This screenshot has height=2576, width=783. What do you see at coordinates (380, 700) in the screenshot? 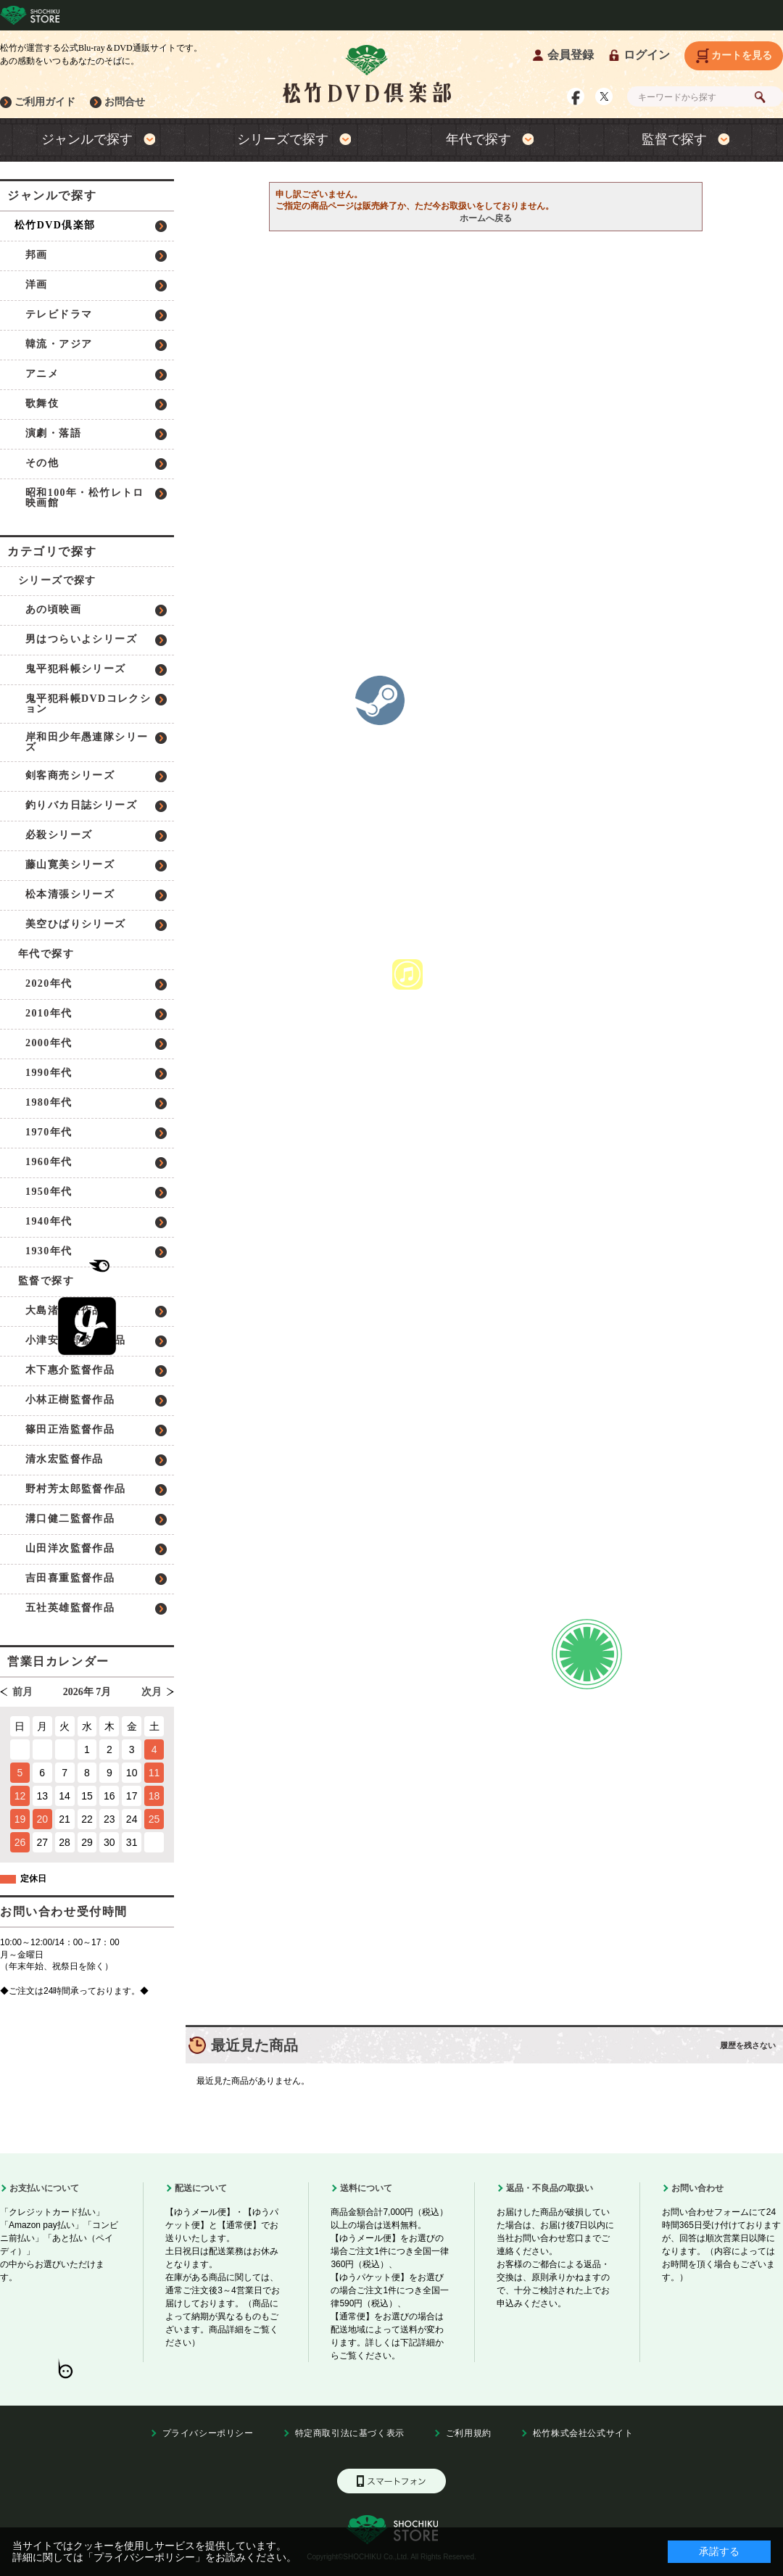
I see `open Steam gaming platform` at bounding box center [380, 700].